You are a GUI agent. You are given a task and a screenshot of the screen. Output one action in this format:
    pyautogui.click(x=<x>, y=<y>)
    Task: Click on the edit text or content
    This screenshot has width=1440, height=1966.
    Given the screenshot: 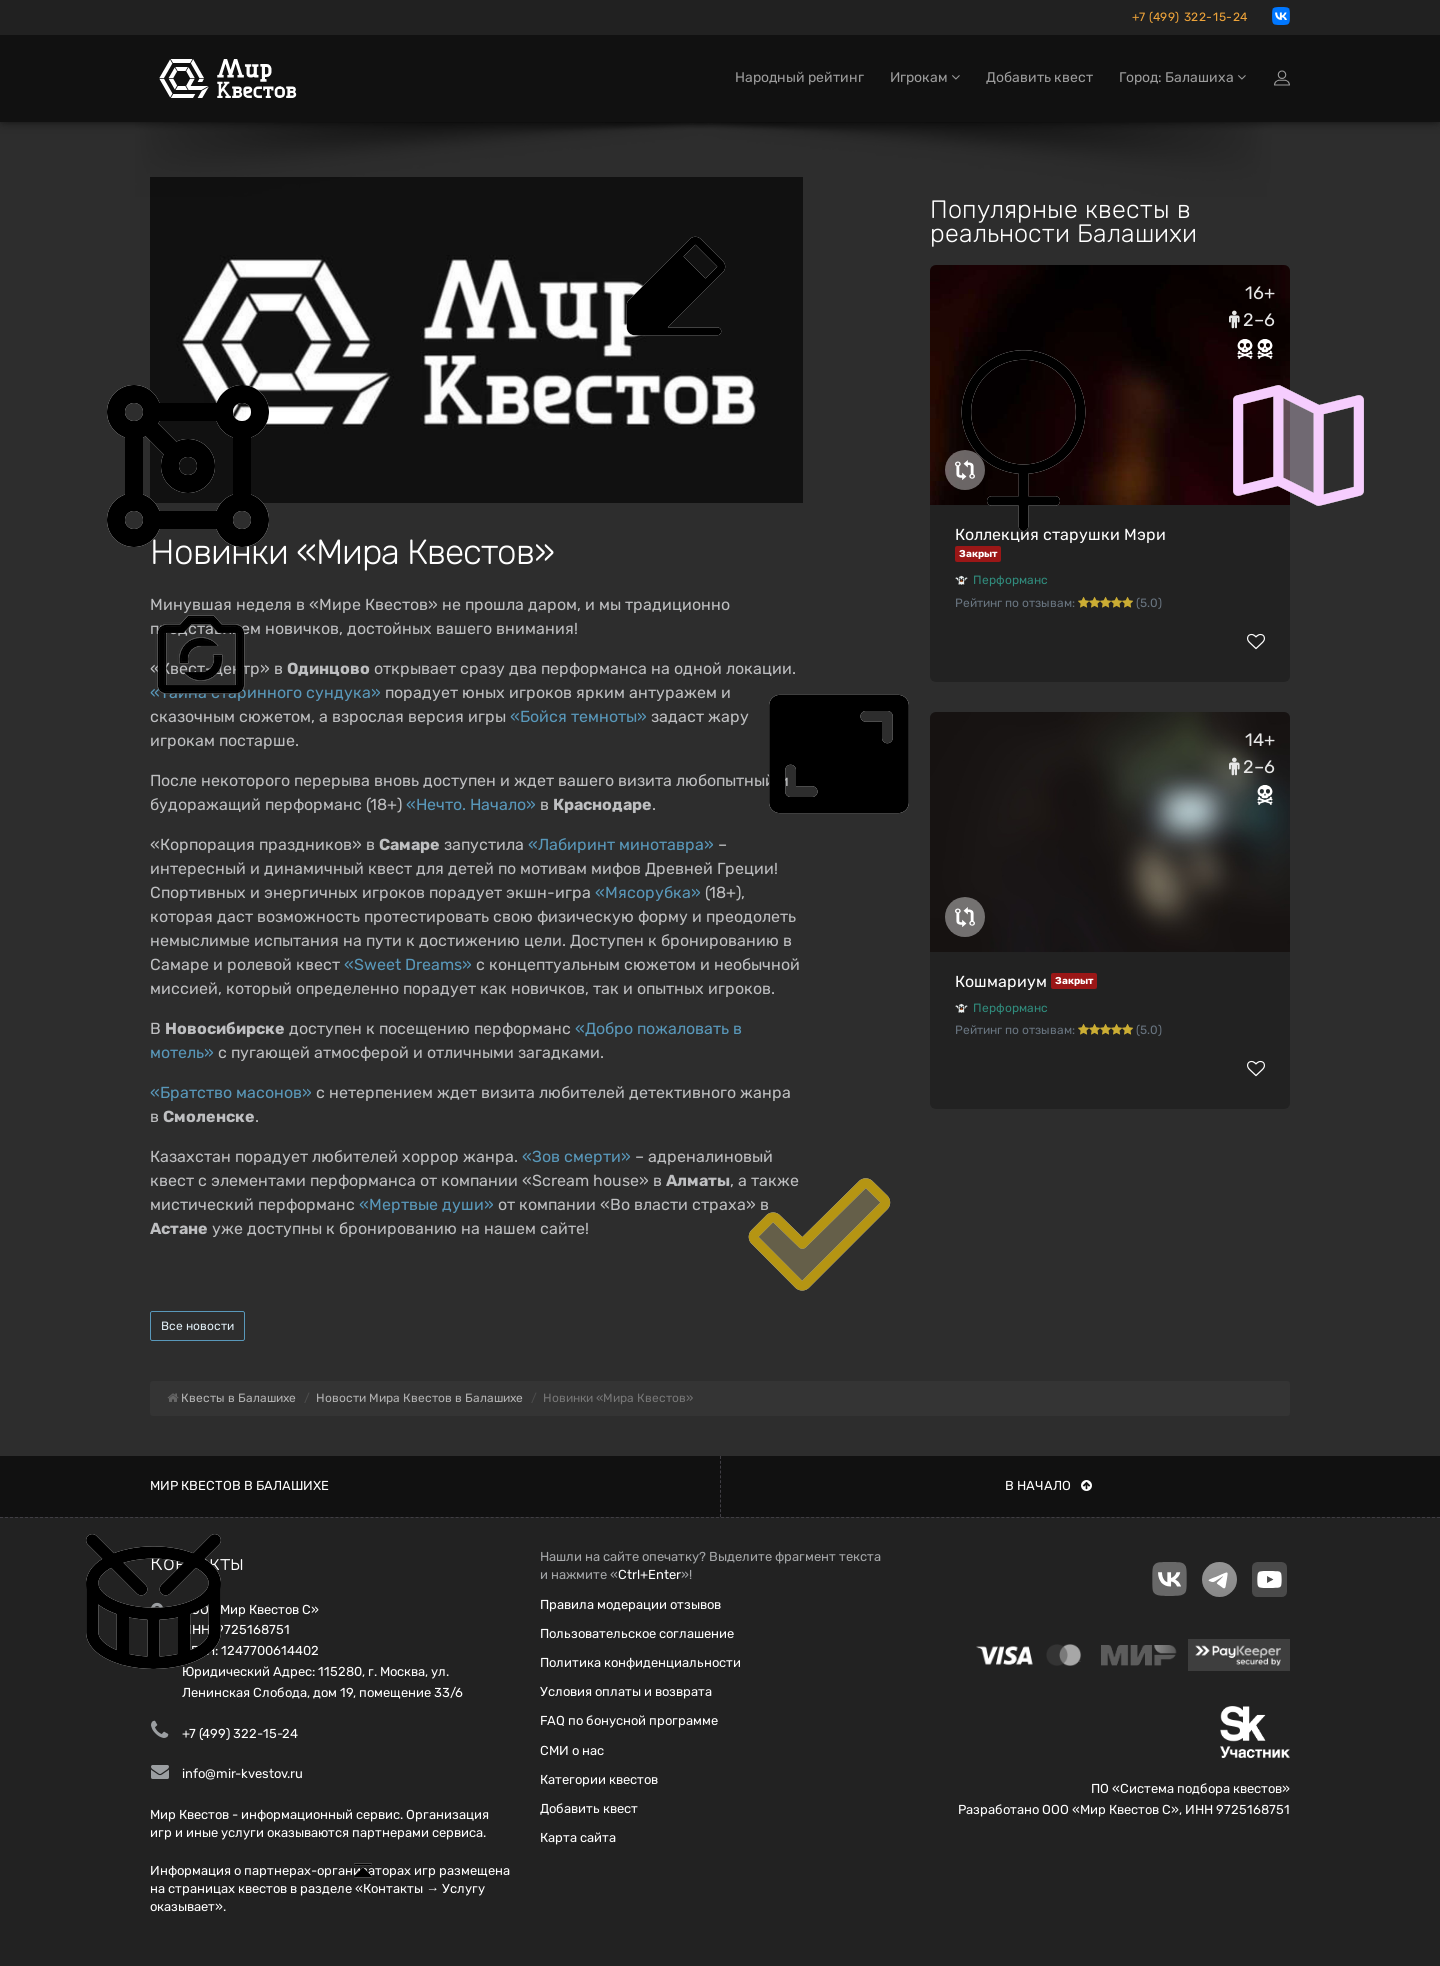 What is the action you would take?
    pyautogui.click(x=674, y=288)
    